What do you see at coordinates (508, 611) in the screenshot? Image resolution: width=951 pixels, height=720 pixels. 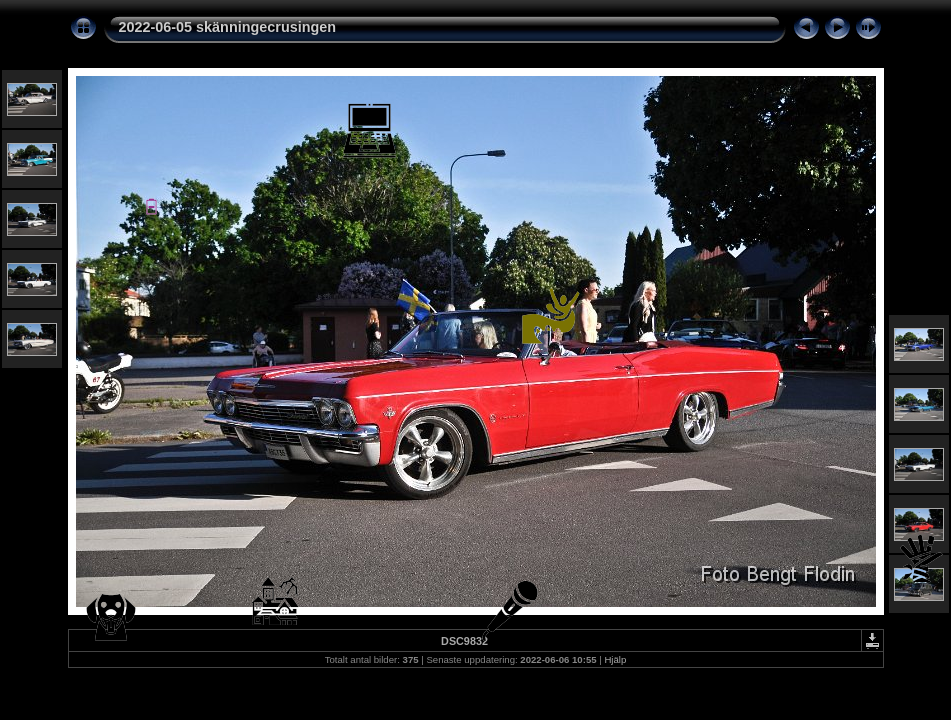 I see `tap to start voice recording` at bounding box center [508, 611].